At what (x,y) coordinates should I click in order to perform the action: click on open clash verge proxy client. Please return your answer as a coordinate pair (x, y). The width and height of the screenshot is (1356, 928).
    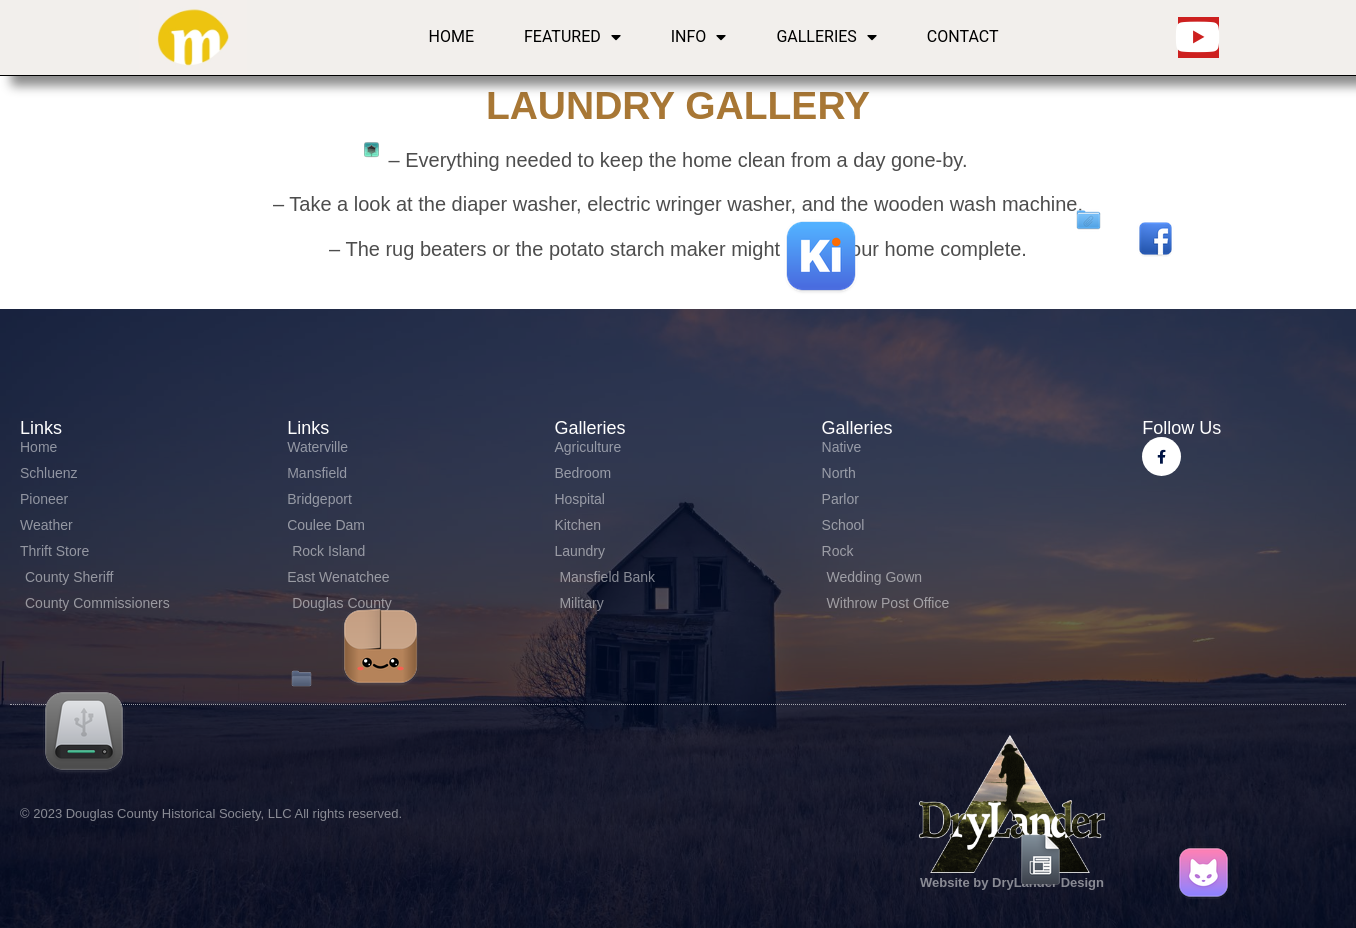
    Looking at the image, I should click on (1203, 872).